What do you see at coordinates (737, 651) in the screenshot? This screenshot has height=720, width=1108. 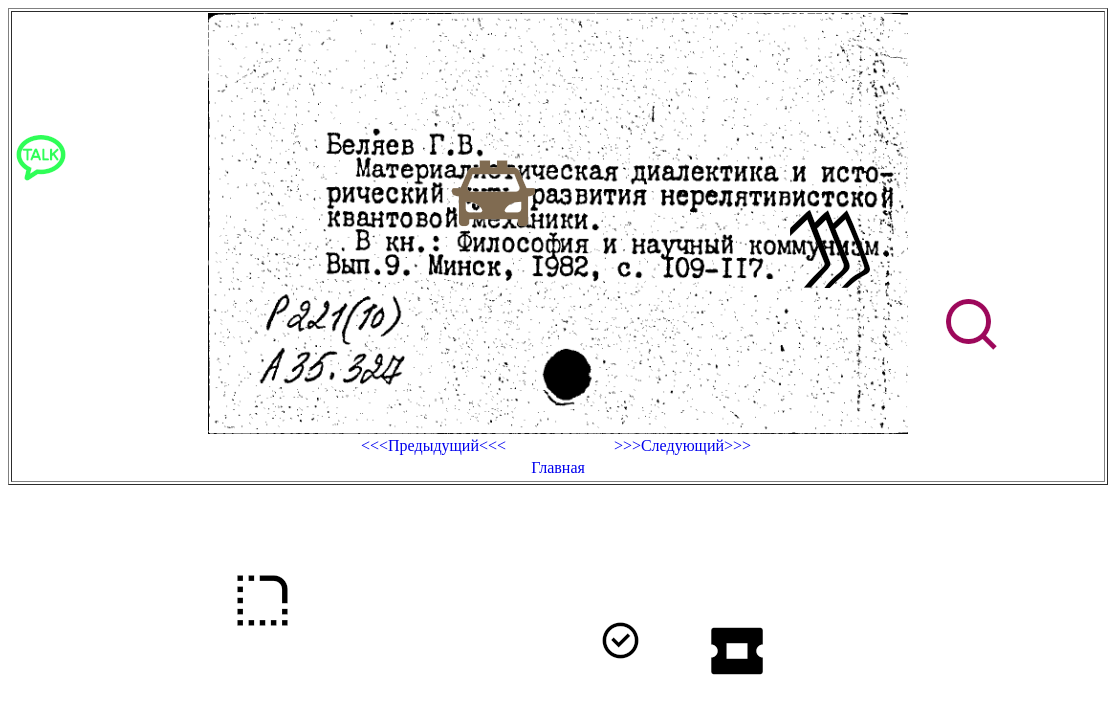 I see `view your tickets or passes` at bounding box center [737, 651].